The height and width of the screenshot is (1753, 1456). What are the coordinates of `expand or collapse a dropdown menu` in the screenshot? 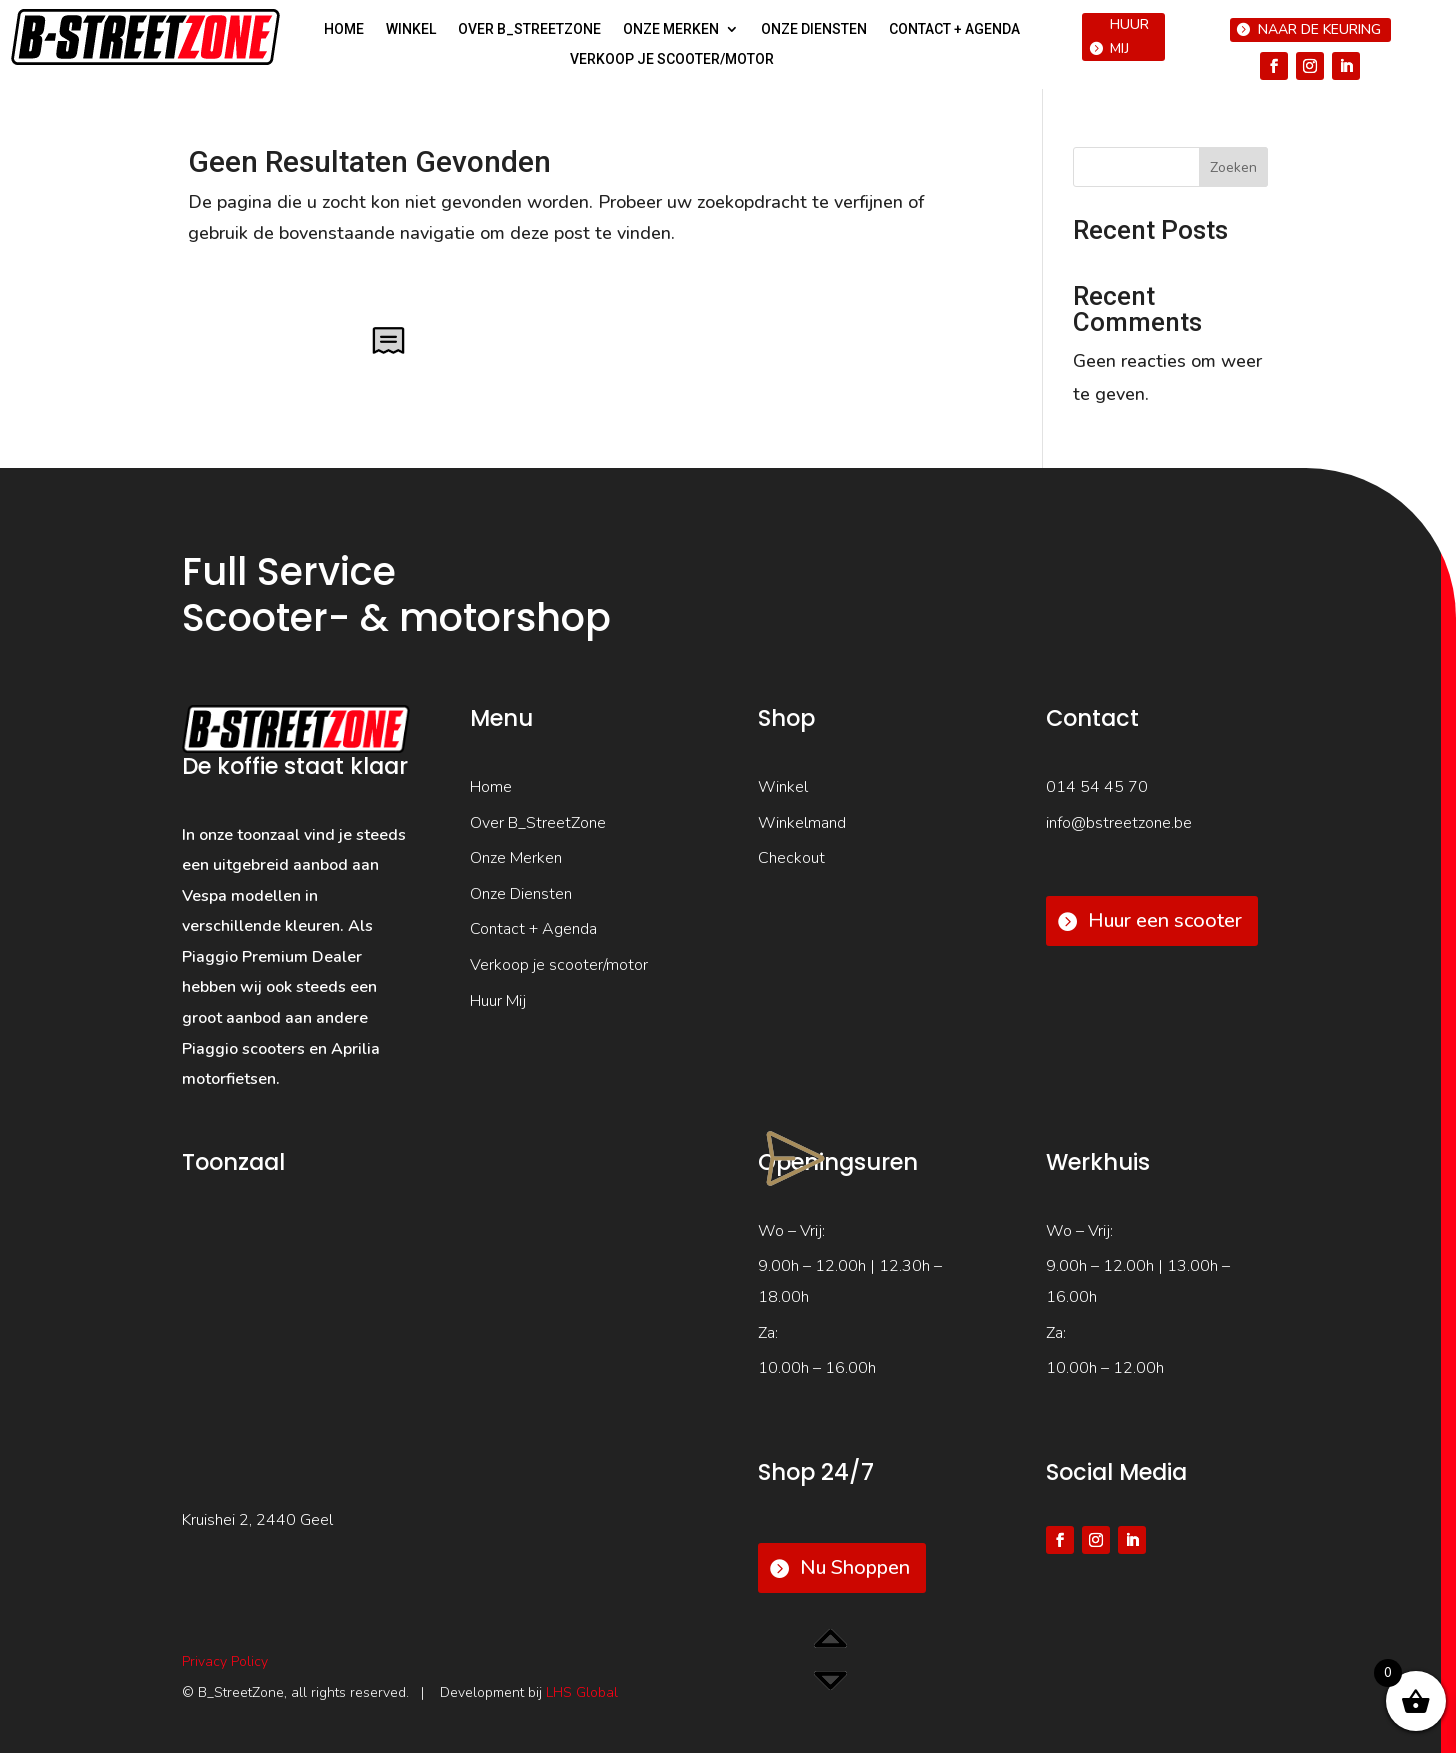 It's located at (830, 1659).